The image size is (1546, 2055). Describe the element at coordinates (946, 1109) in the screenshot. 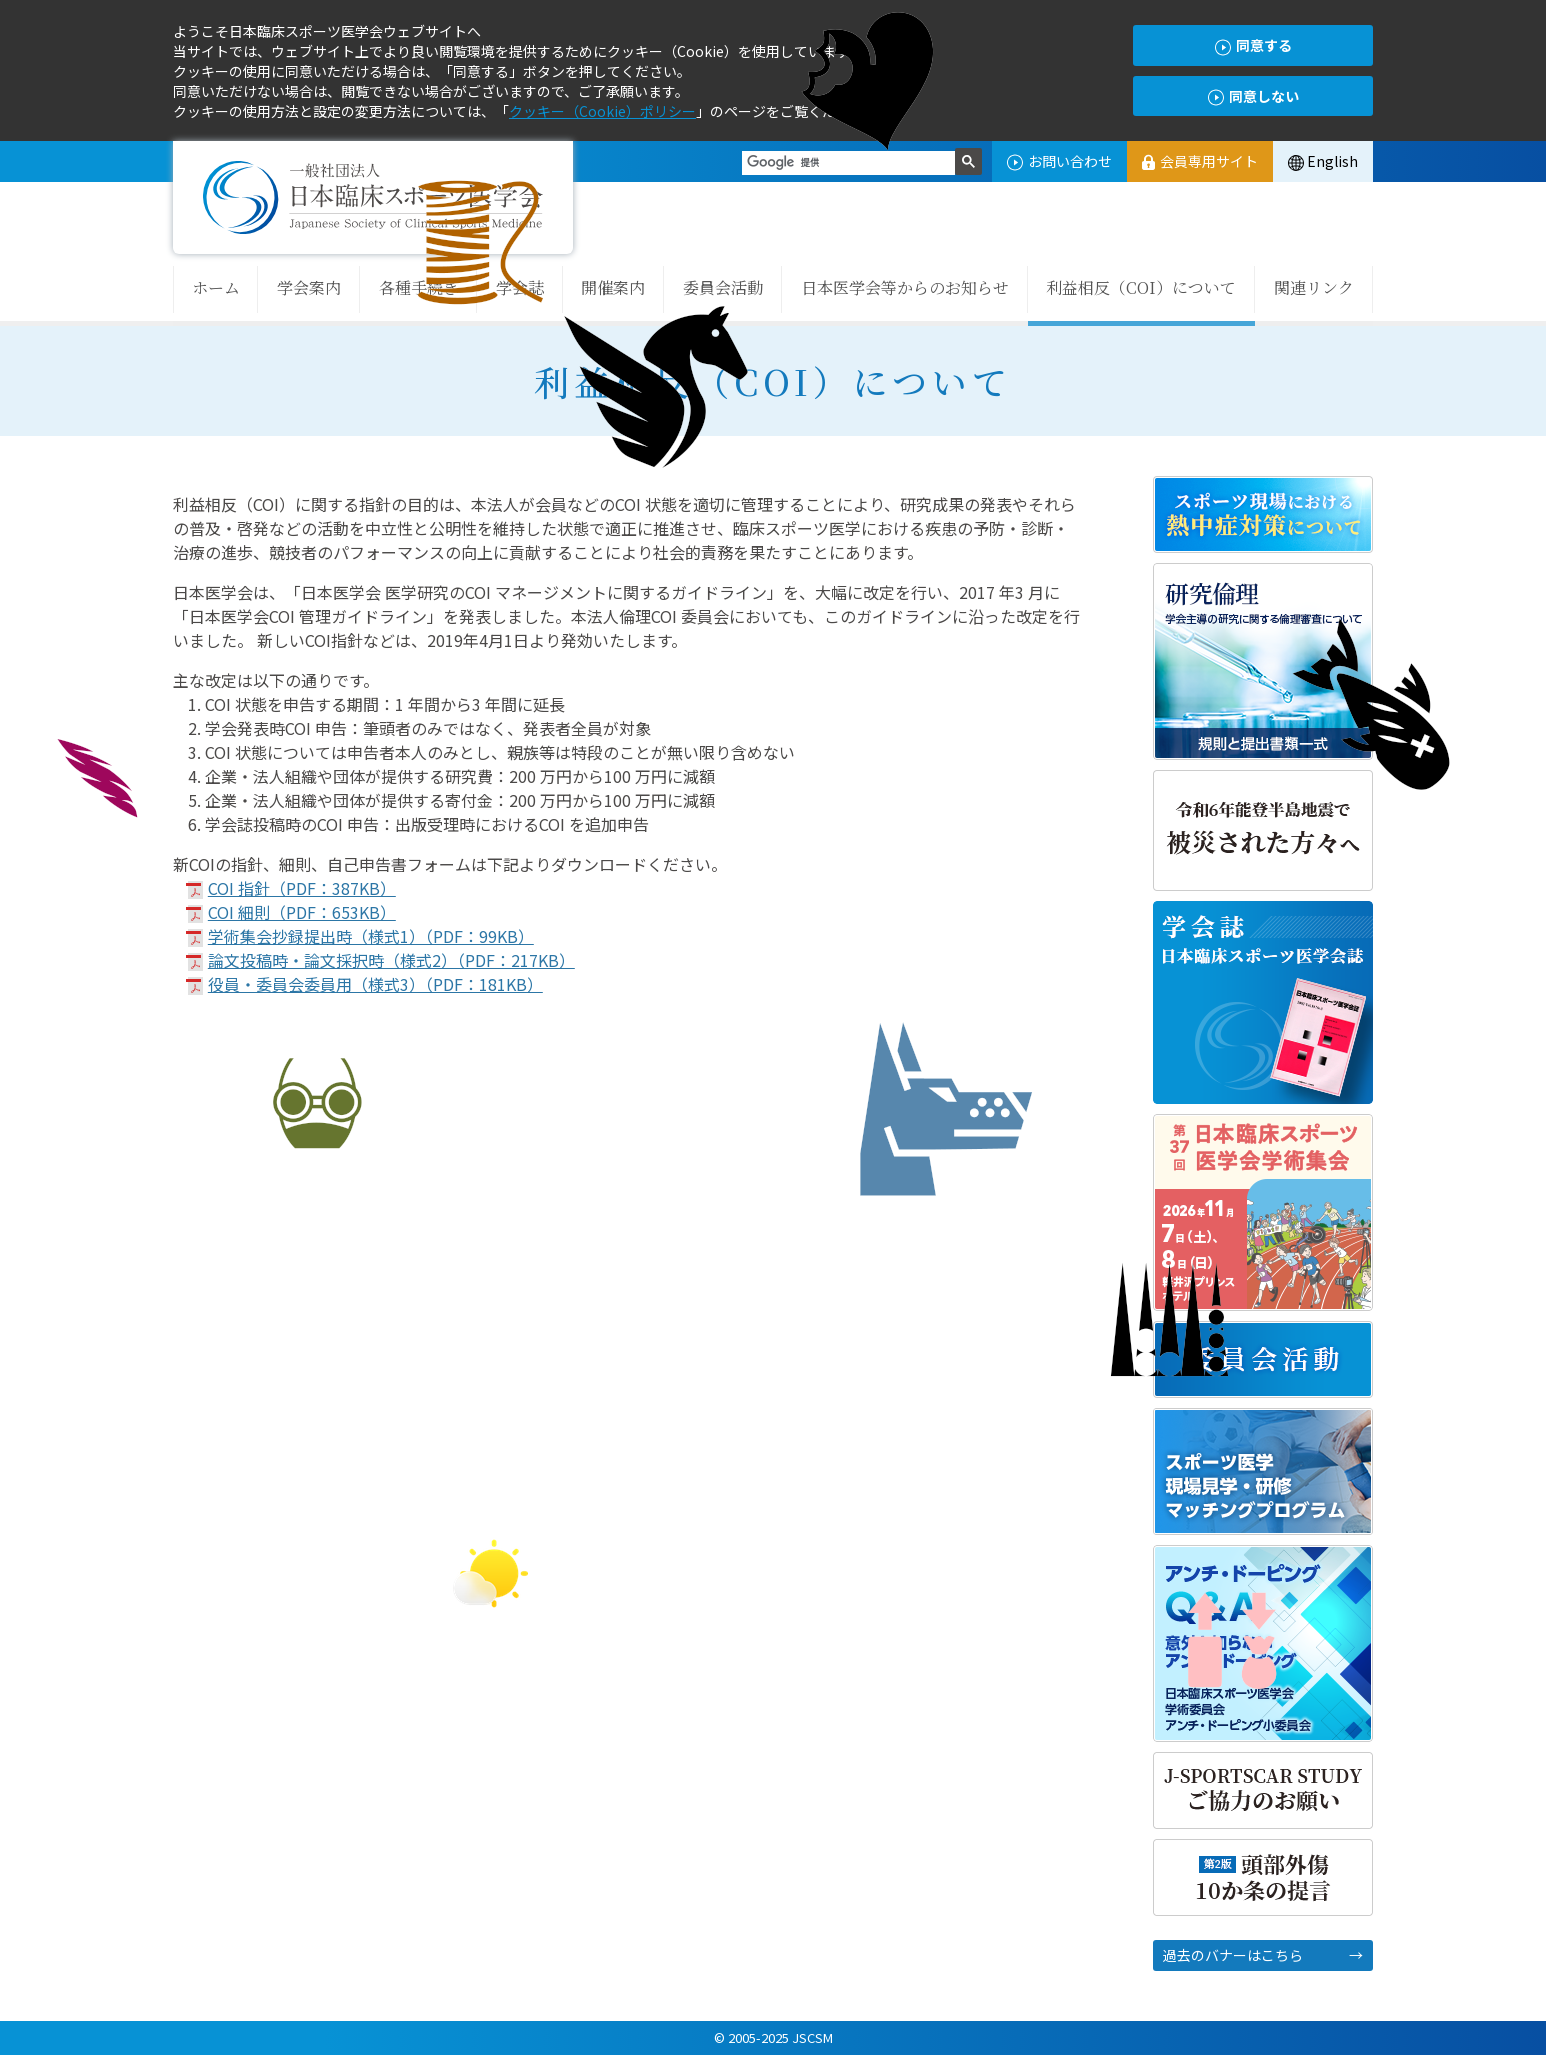

I see `select dog or hound character class` at that location.